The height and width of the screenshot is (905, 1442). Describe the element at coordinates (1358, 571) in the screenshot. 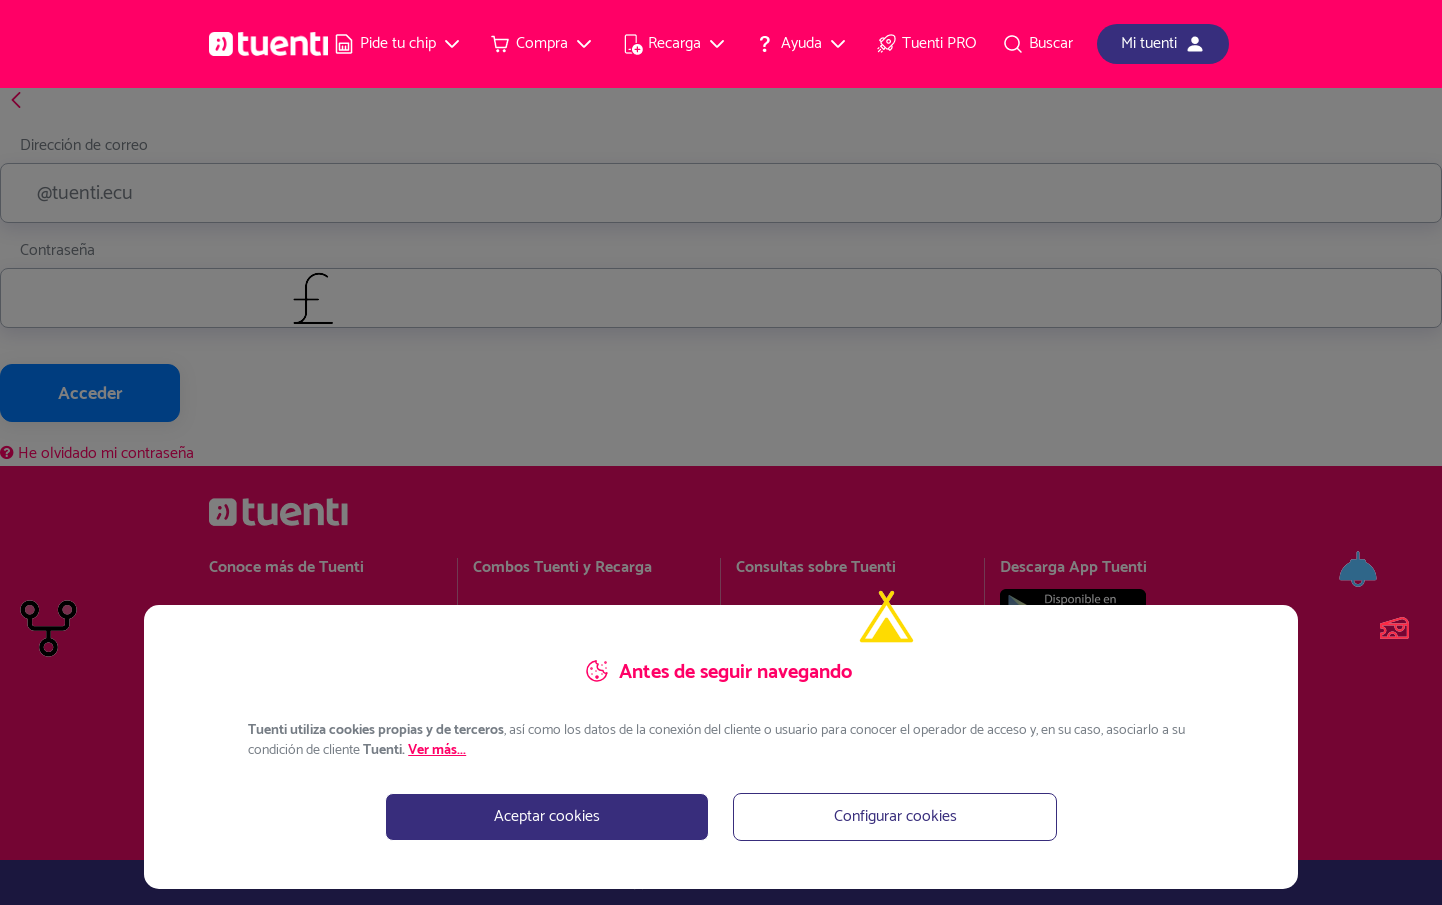

I see `toggle pendant lamp on or off` at that location.